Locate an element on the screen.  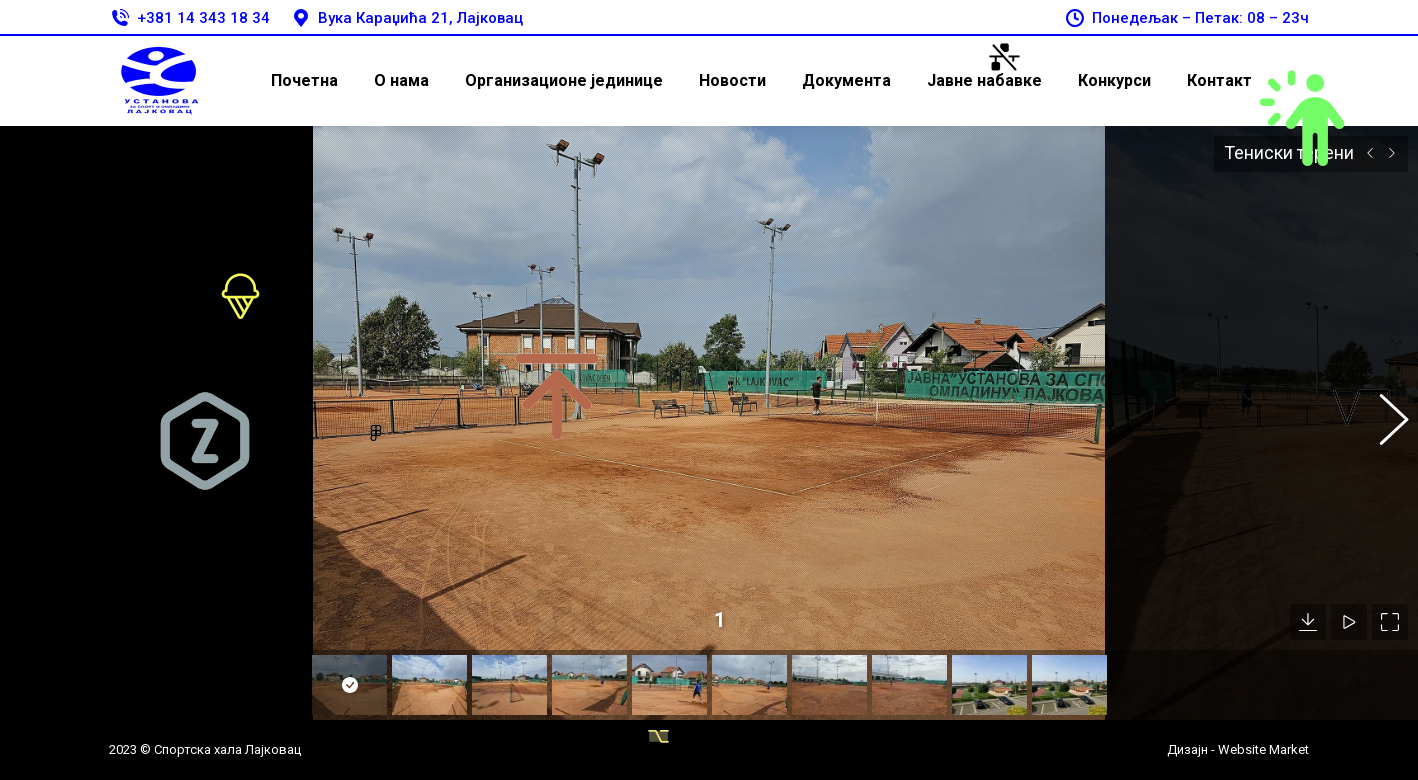
access keyboard option or modifier key is located at coordinates (658, 735).